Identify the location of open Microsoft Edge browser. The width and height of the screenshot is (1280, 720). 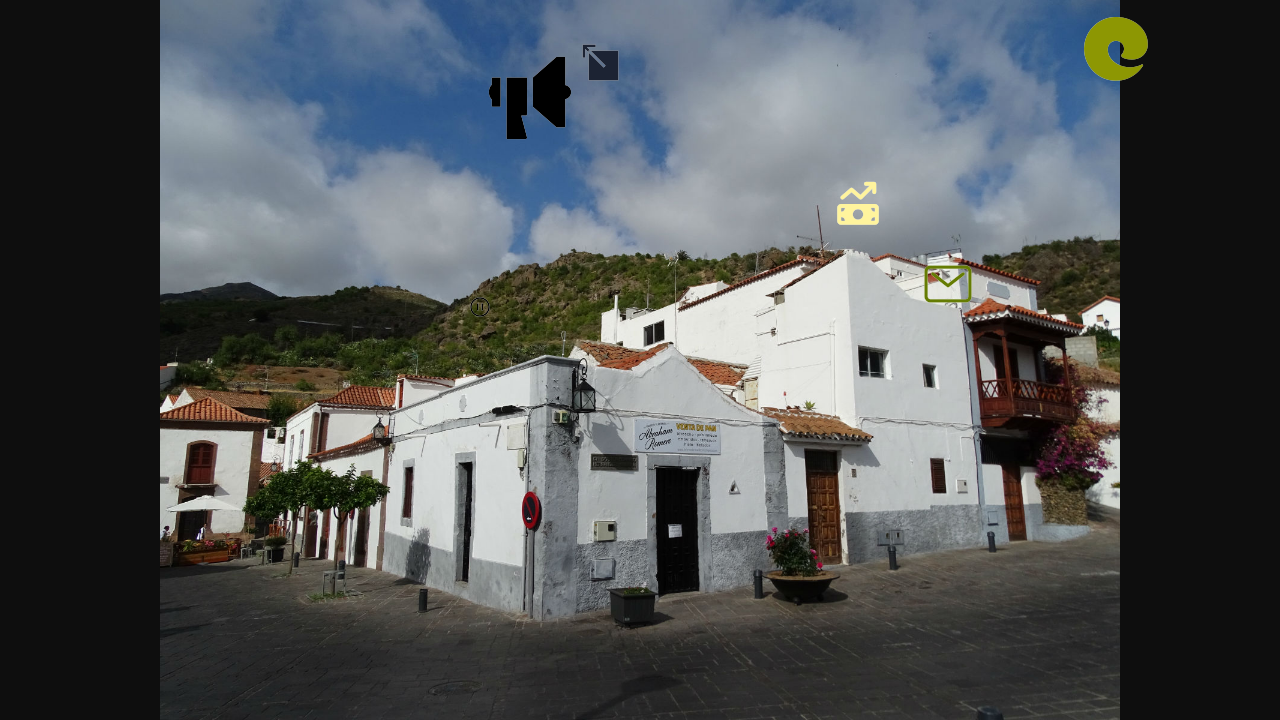
(1116, 49).